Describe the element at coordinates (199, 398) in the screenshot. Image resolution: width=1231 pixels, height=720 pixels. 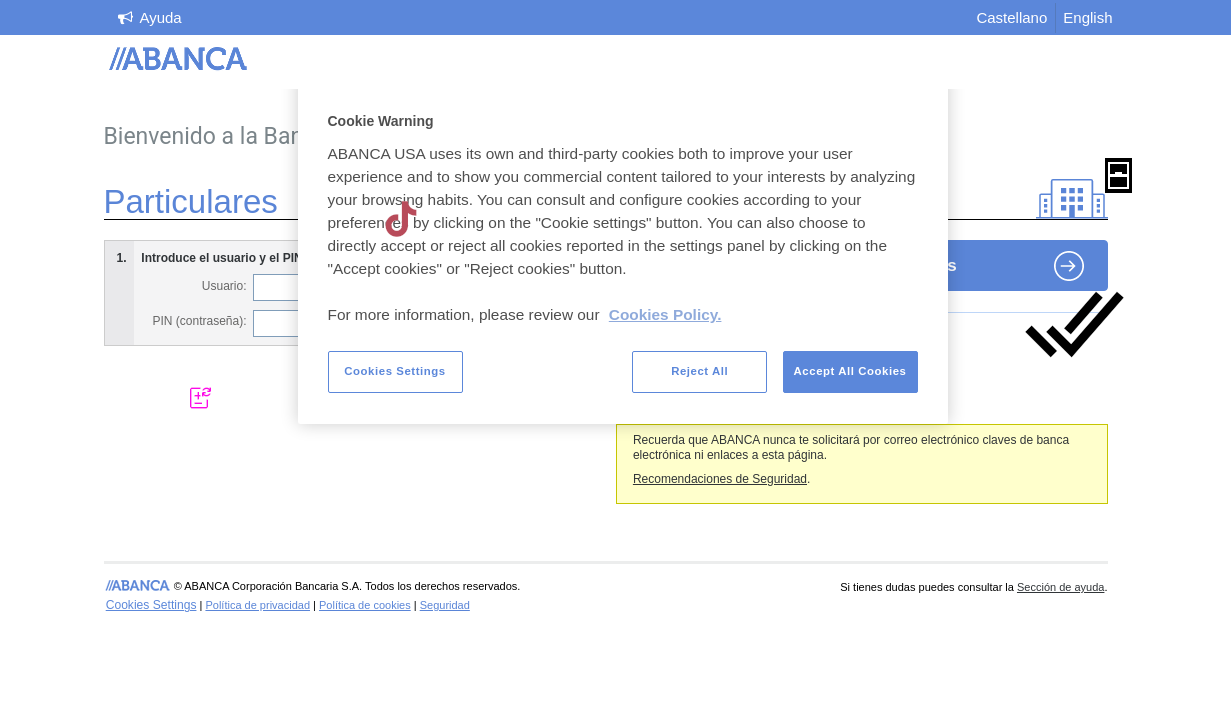
I see `sync or restore an editing session` at that location.